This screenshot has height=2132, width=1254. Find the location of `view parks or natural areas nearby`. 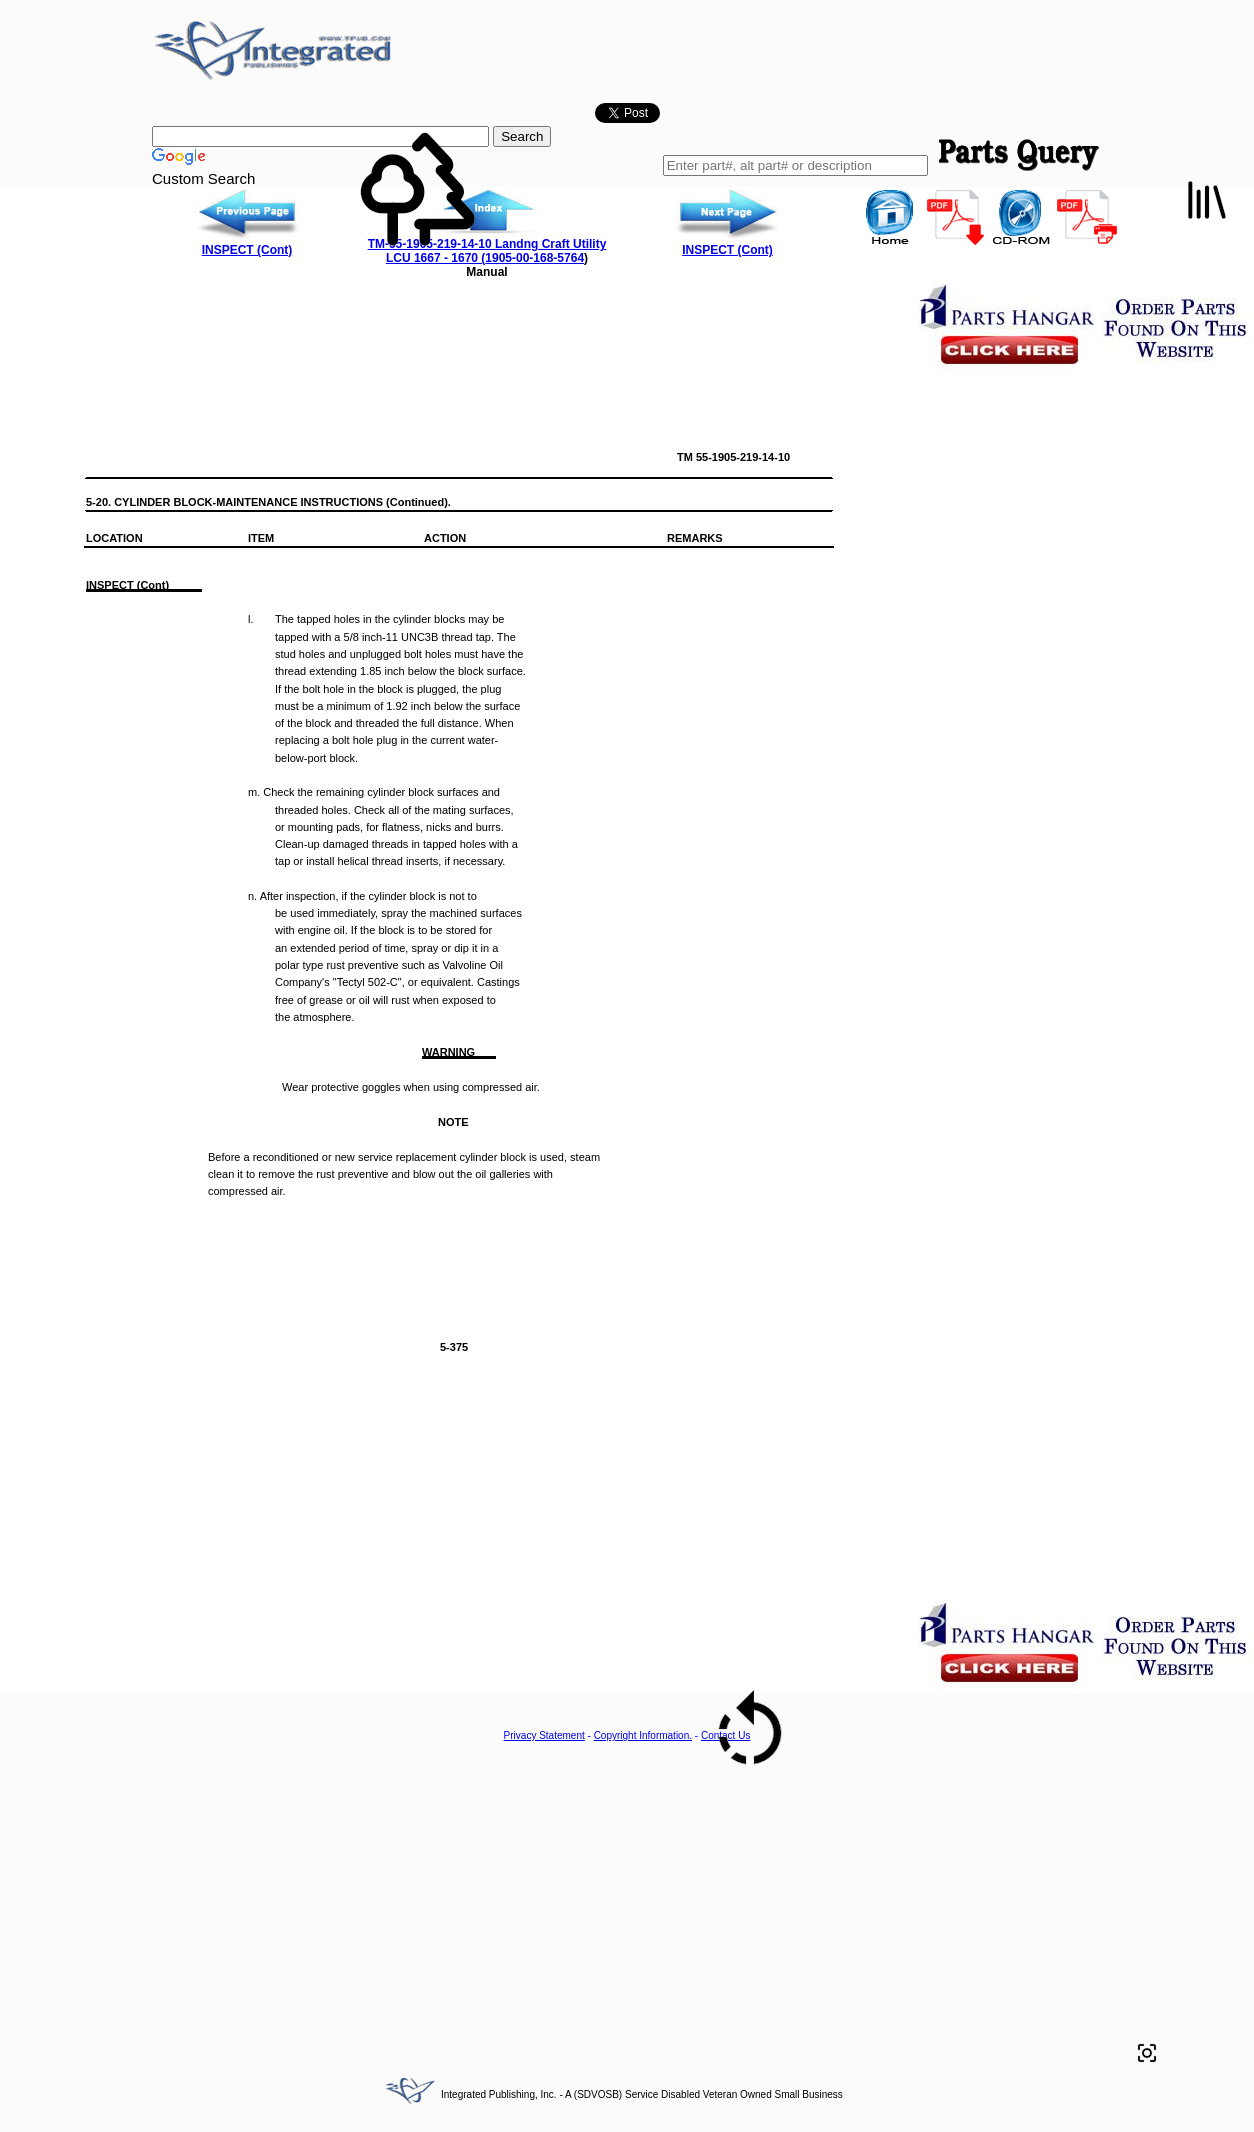

view parks or natural areas nearby is located at coordinates (419, 186).